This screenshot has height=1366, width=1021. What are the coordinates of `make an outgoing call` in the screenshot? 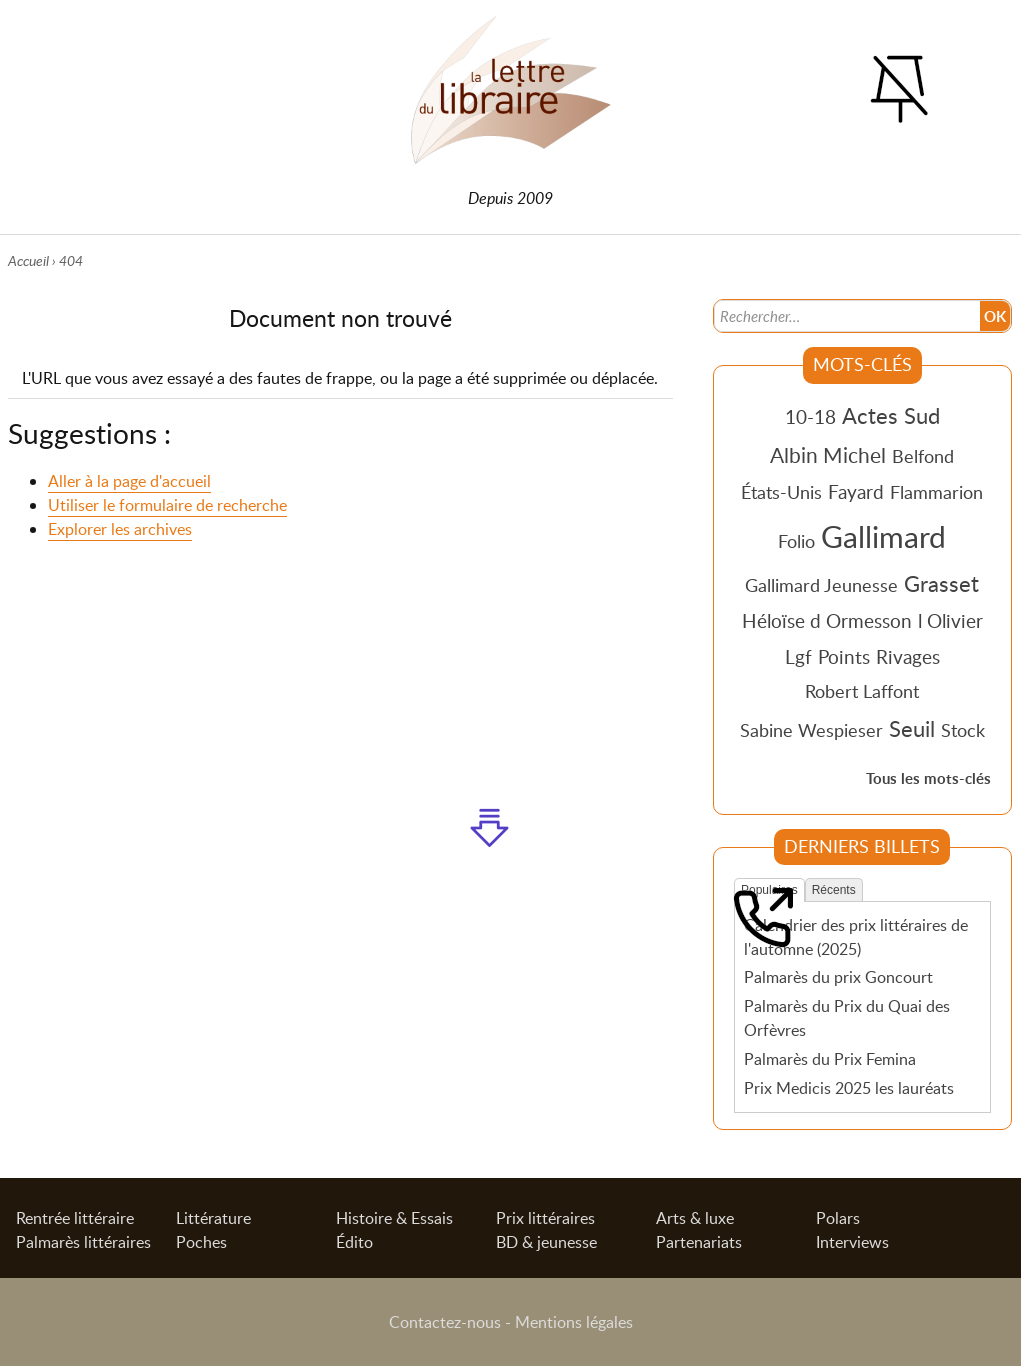 It's located at (762, 919).